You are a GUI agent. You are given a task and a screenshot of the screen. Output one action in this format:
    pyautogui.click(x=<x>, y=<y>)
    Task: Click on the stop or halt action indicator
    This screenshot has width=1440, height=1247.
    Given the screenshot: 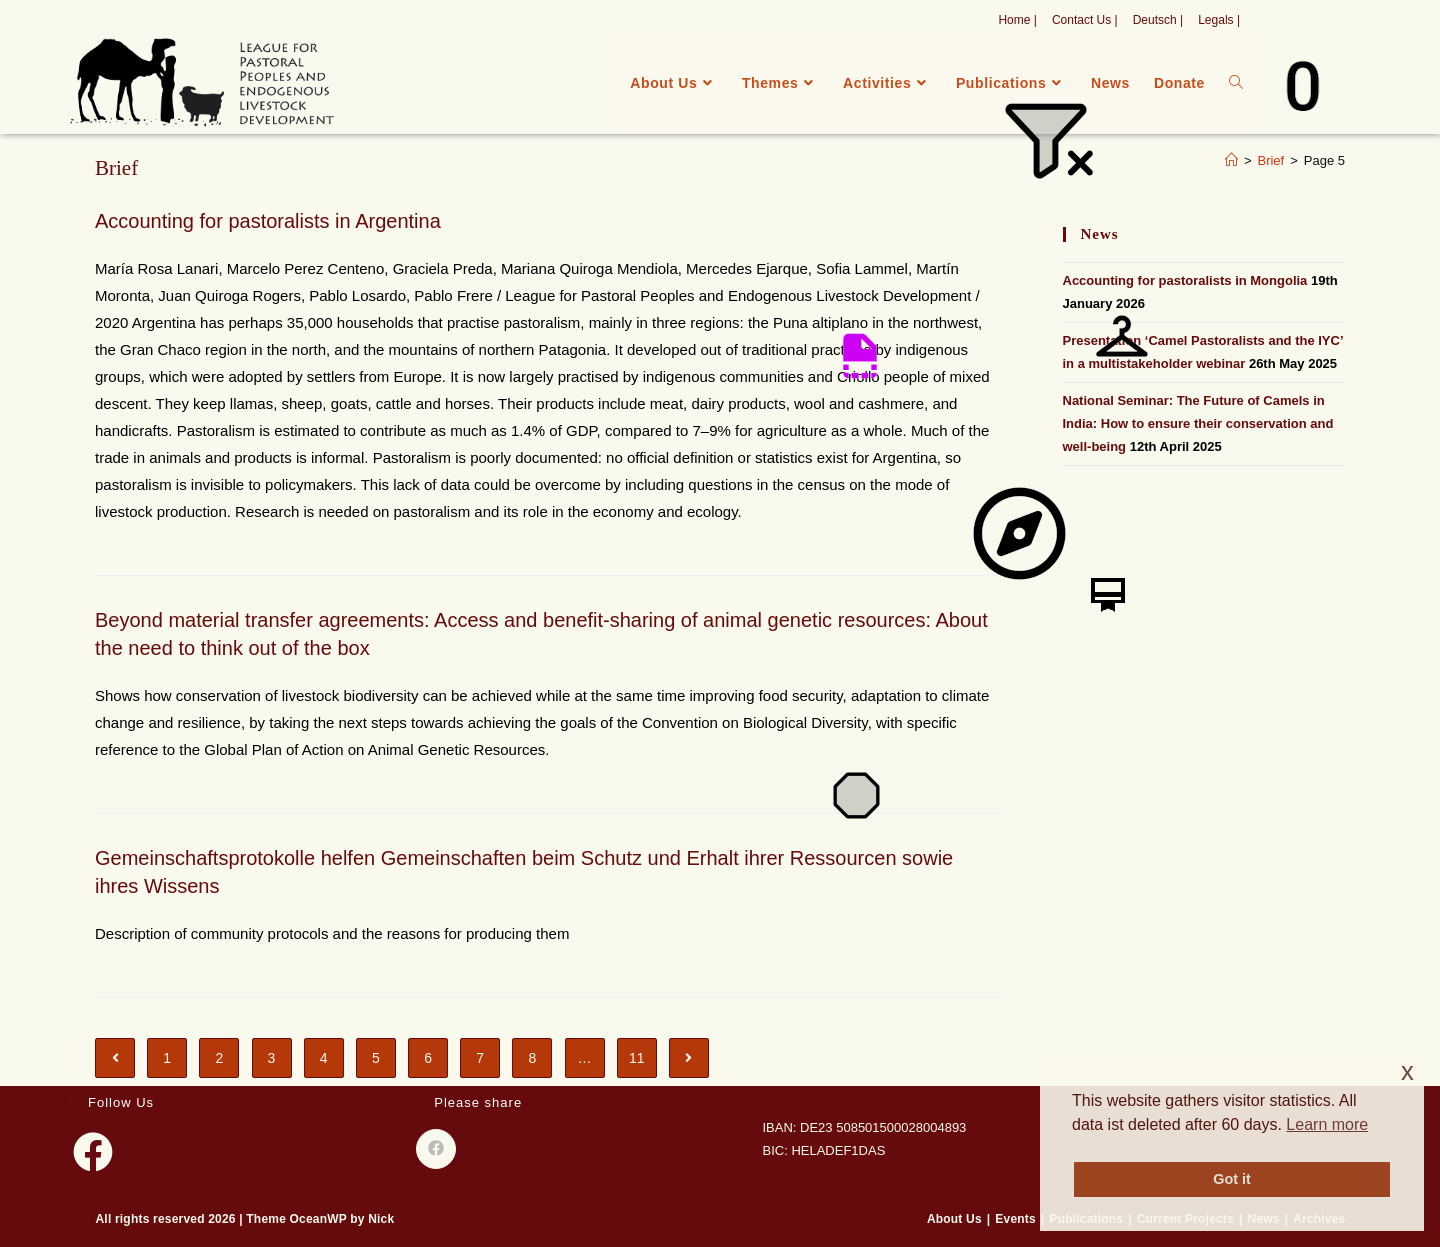 What is the action you would take?
    pyautogui.click(x=856, y=795)
    